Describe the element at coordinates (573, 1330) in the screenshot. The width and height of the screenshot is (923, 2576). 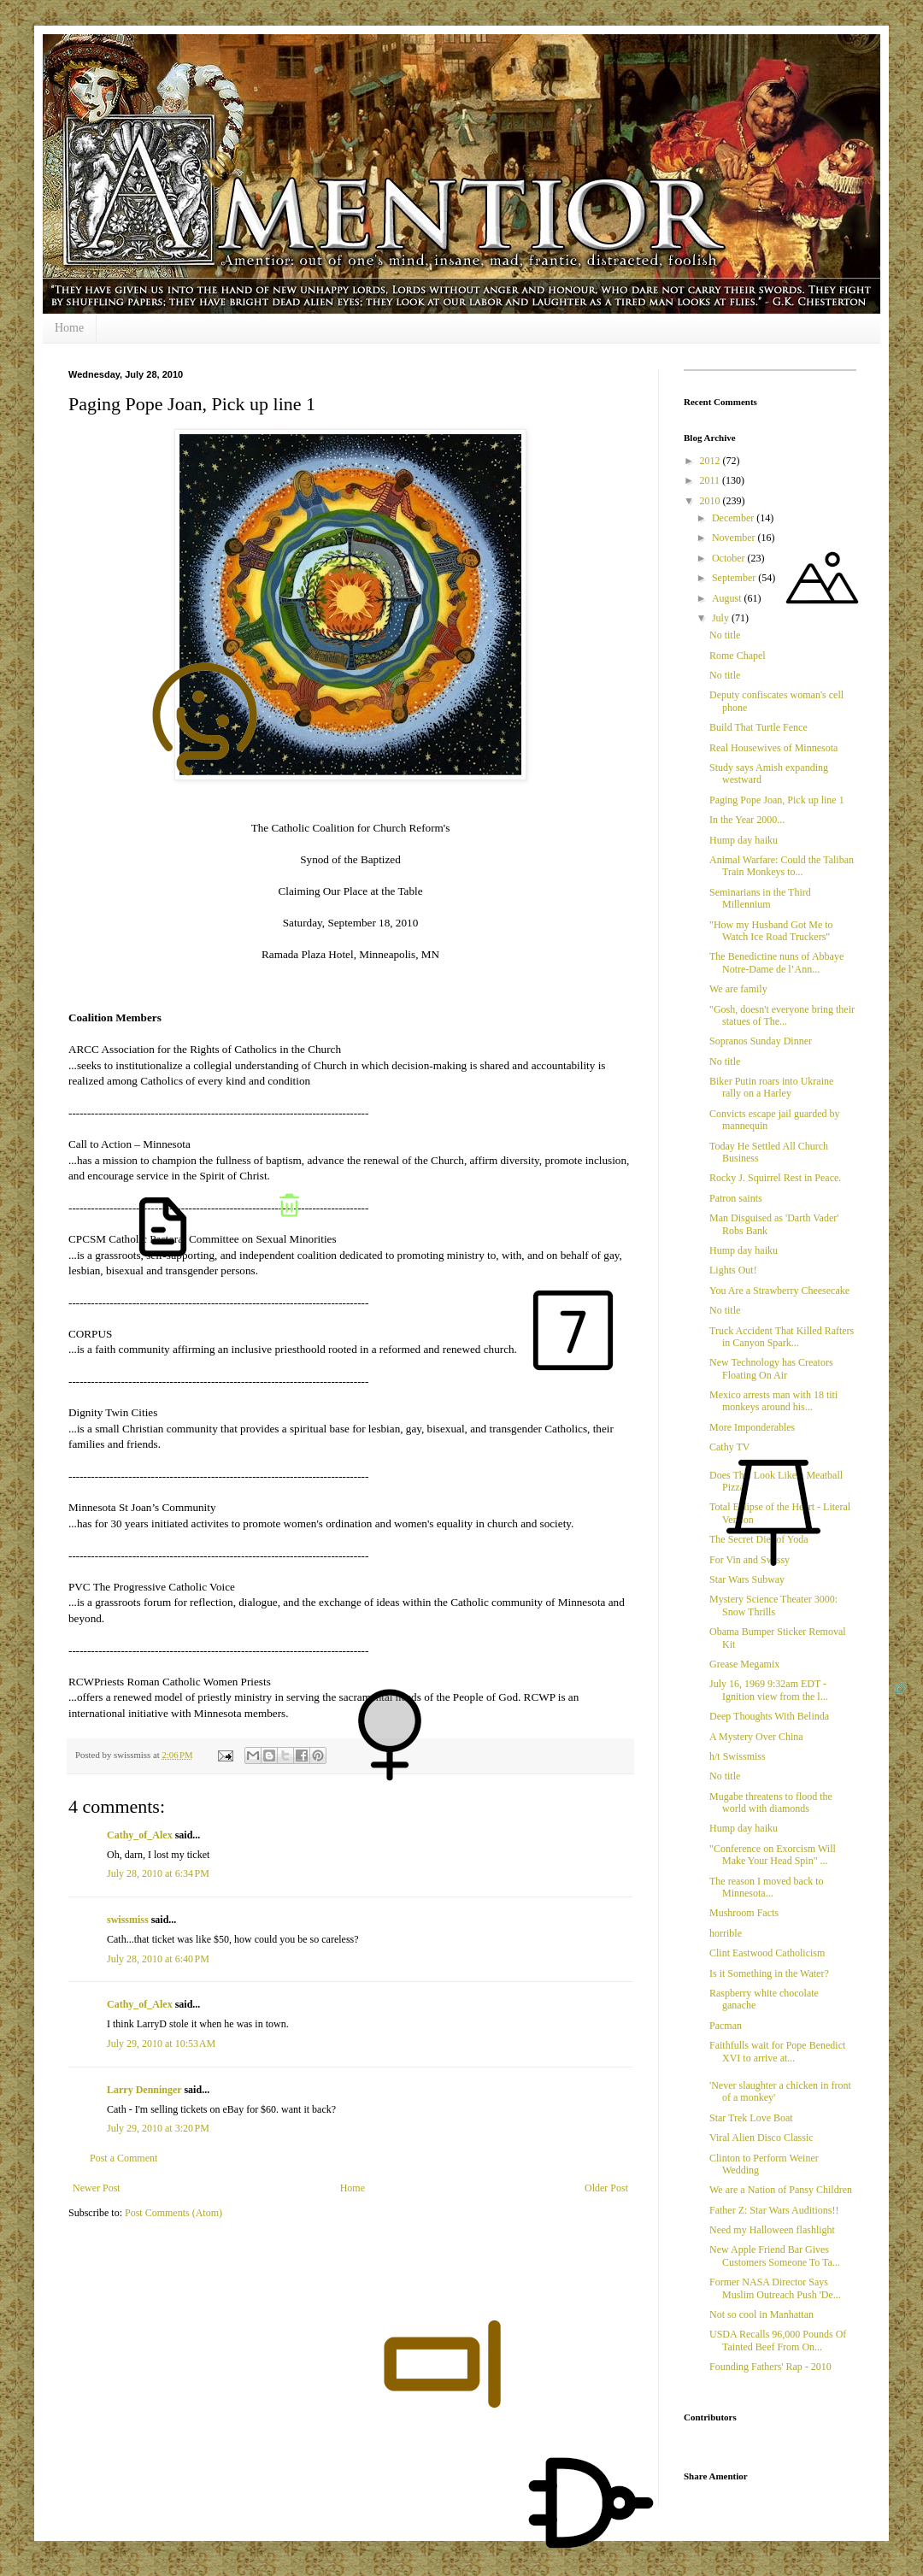
I see `indicates item number seven in a list or sequence` at that location.